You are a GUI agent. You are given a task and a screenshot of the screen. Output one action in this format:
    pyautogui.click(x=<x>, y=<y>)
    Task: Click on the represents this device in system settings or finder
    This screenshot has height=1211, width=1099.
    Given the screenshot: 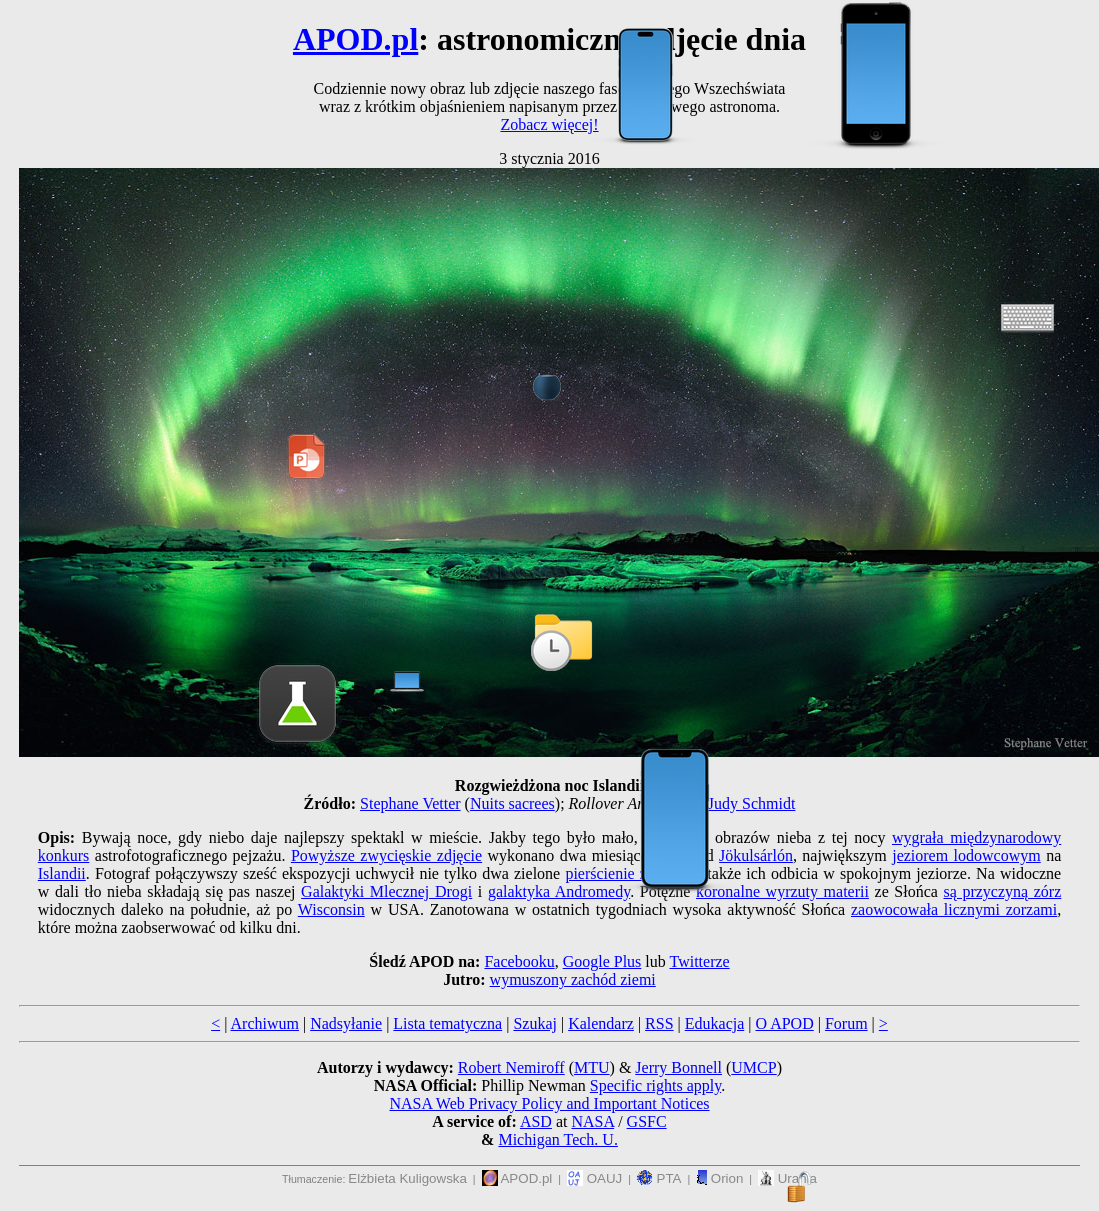 What is the action you would take?
    pyautogui.click(x=407, y=679)
    